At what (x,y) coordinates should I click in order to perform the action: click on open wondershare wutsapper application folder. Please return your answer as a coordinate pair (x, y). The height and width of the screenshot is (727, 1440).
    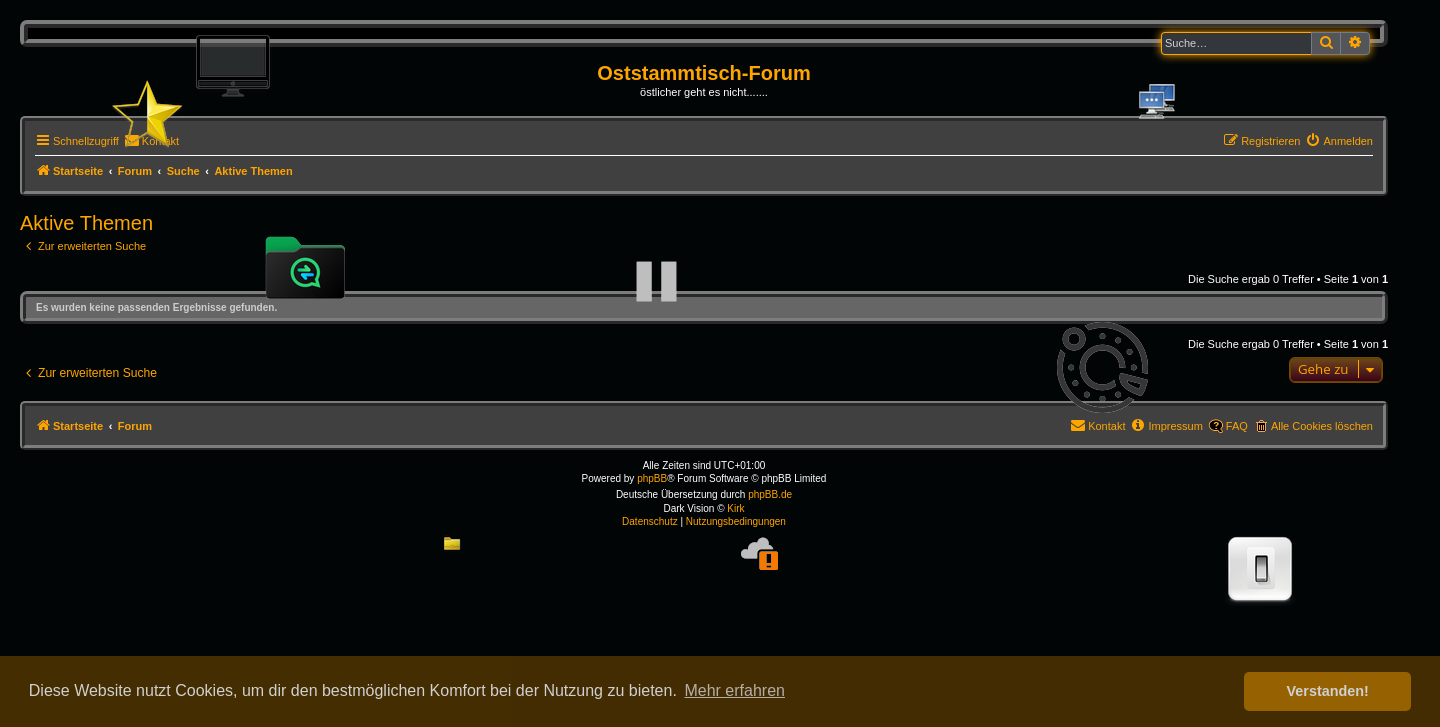
    Looking at the image, I should click on (305, 270).